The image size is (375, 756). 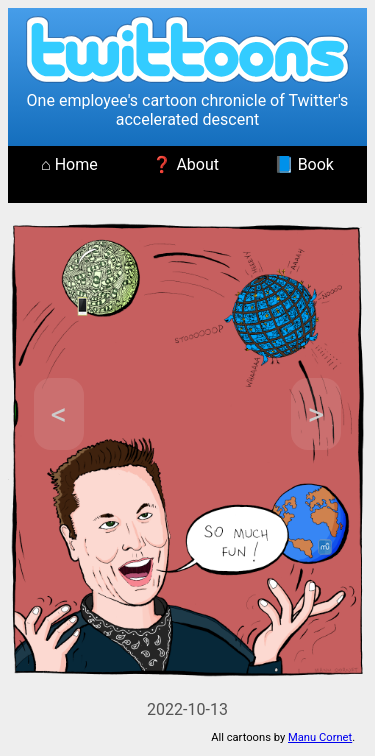 I want to click on indicates a connected iPod nano device, so click(x=82, y=306).